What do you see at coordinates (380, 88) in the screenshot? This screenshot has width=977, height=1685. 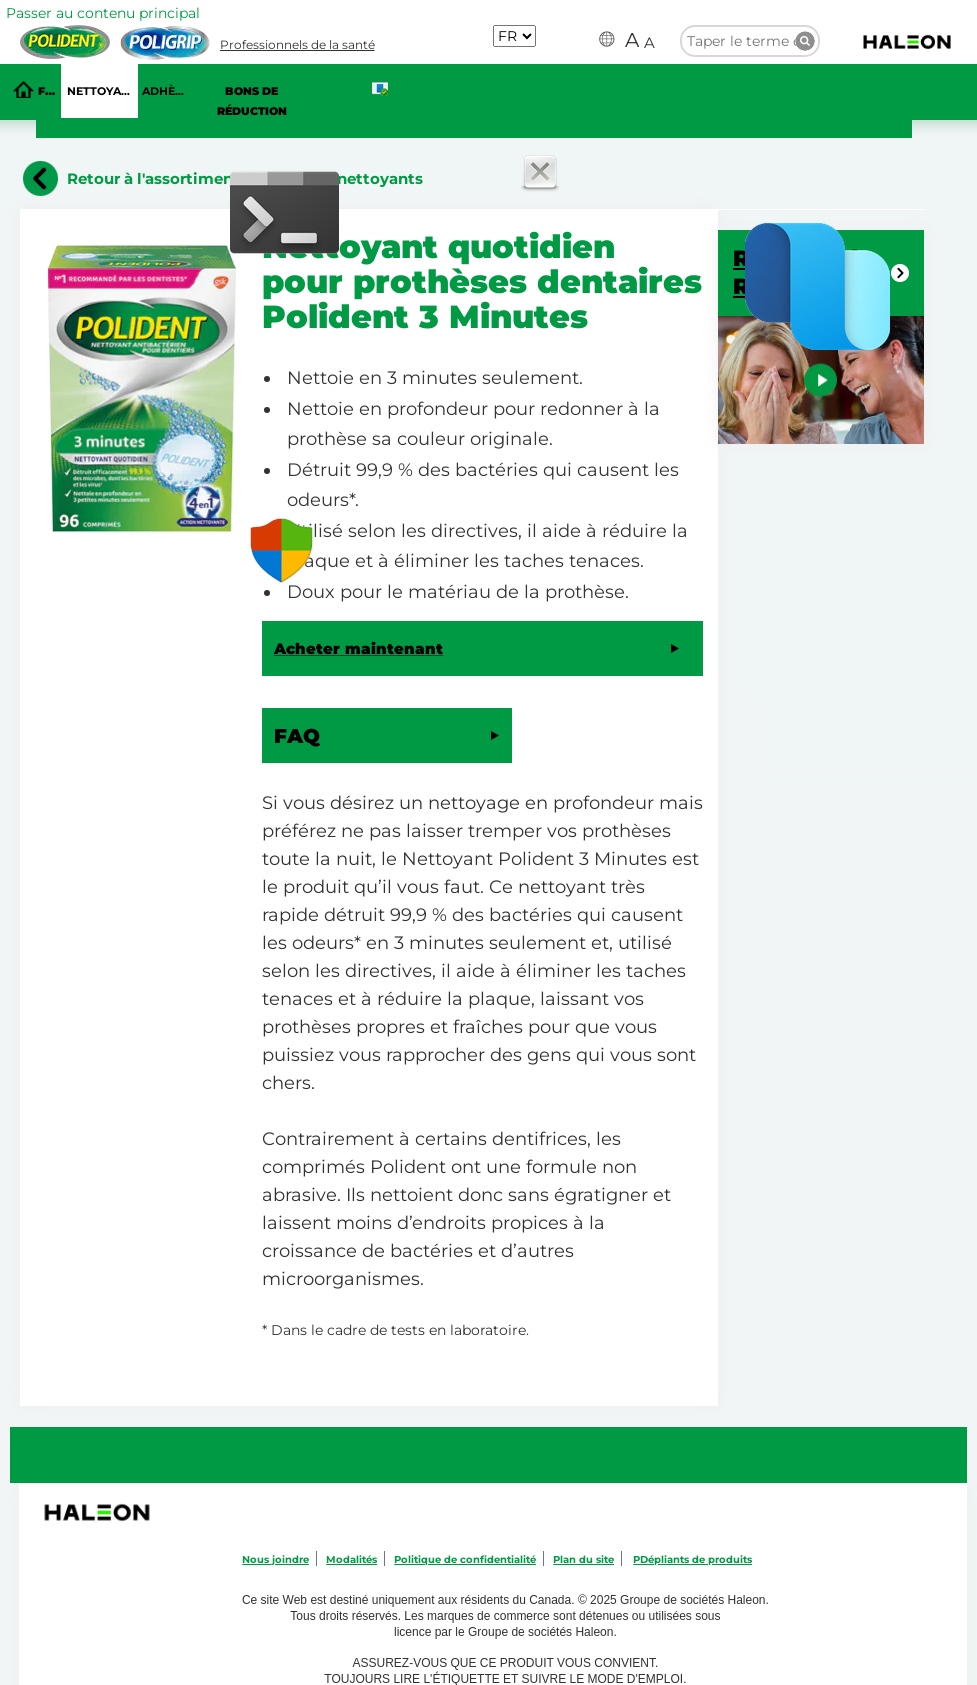 I see `program or application verified successfully` at bounding box center [380, 88].